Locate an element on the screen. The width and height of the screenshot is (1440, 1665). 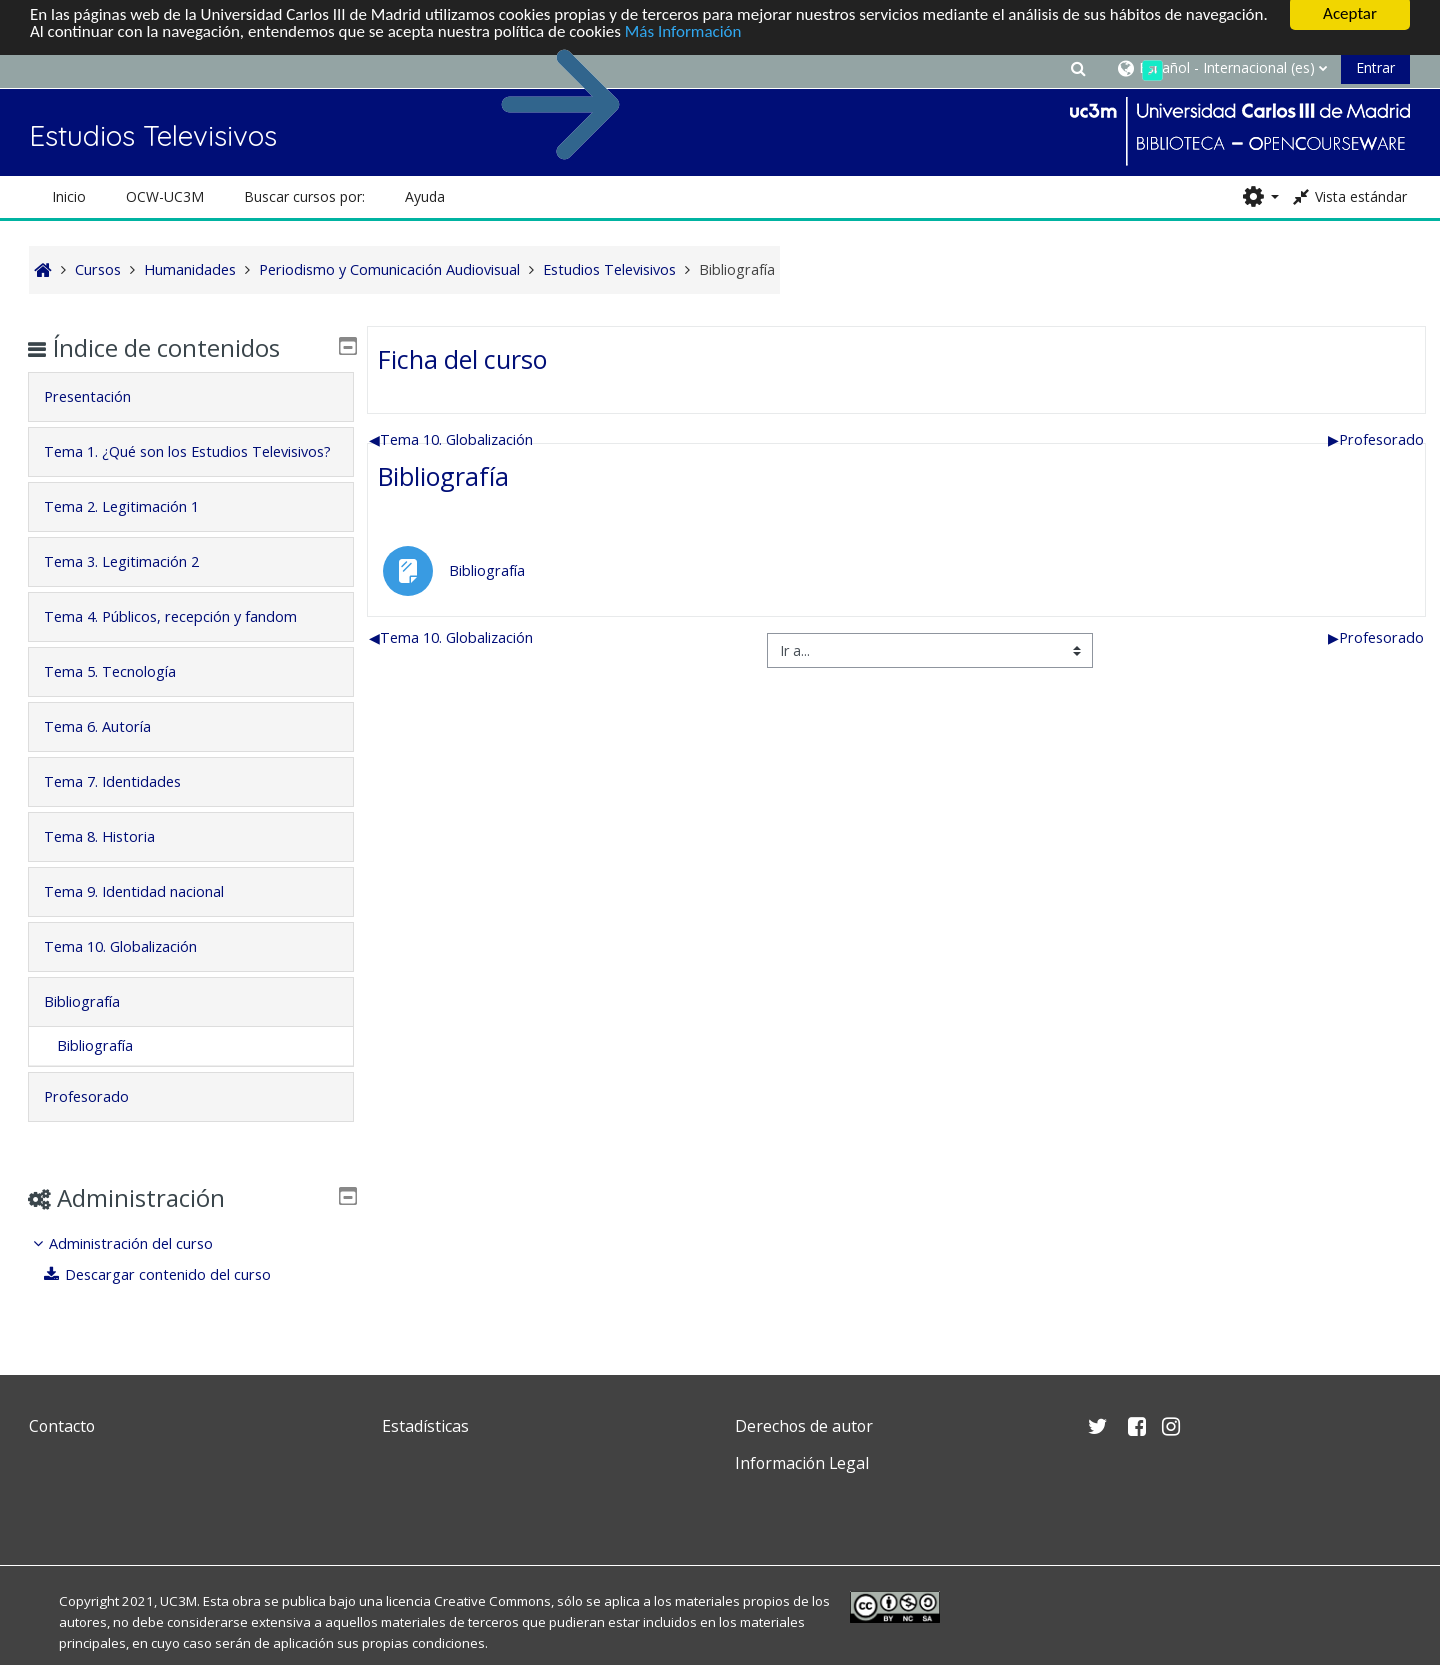
navigate to the next item or screen is located at coordinates (560, 104).